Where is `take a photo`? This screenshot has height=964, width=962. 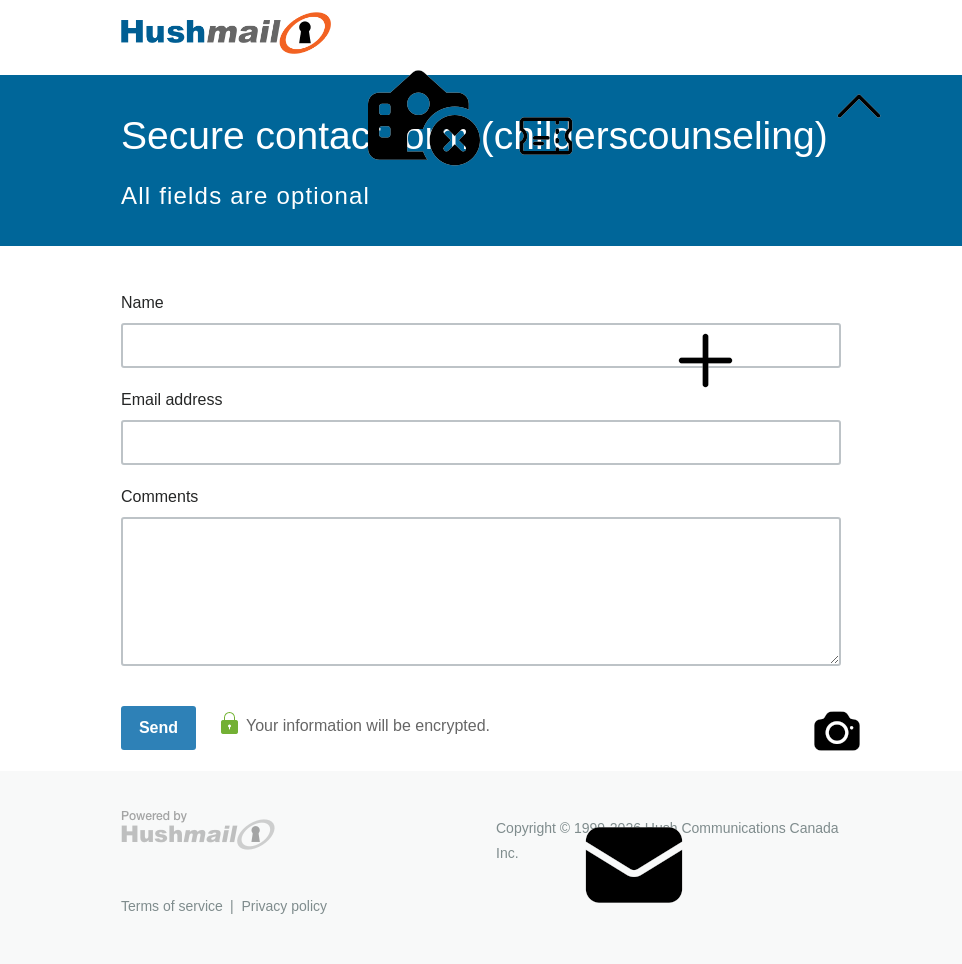 take a photo is located at coordinates (837, 731).